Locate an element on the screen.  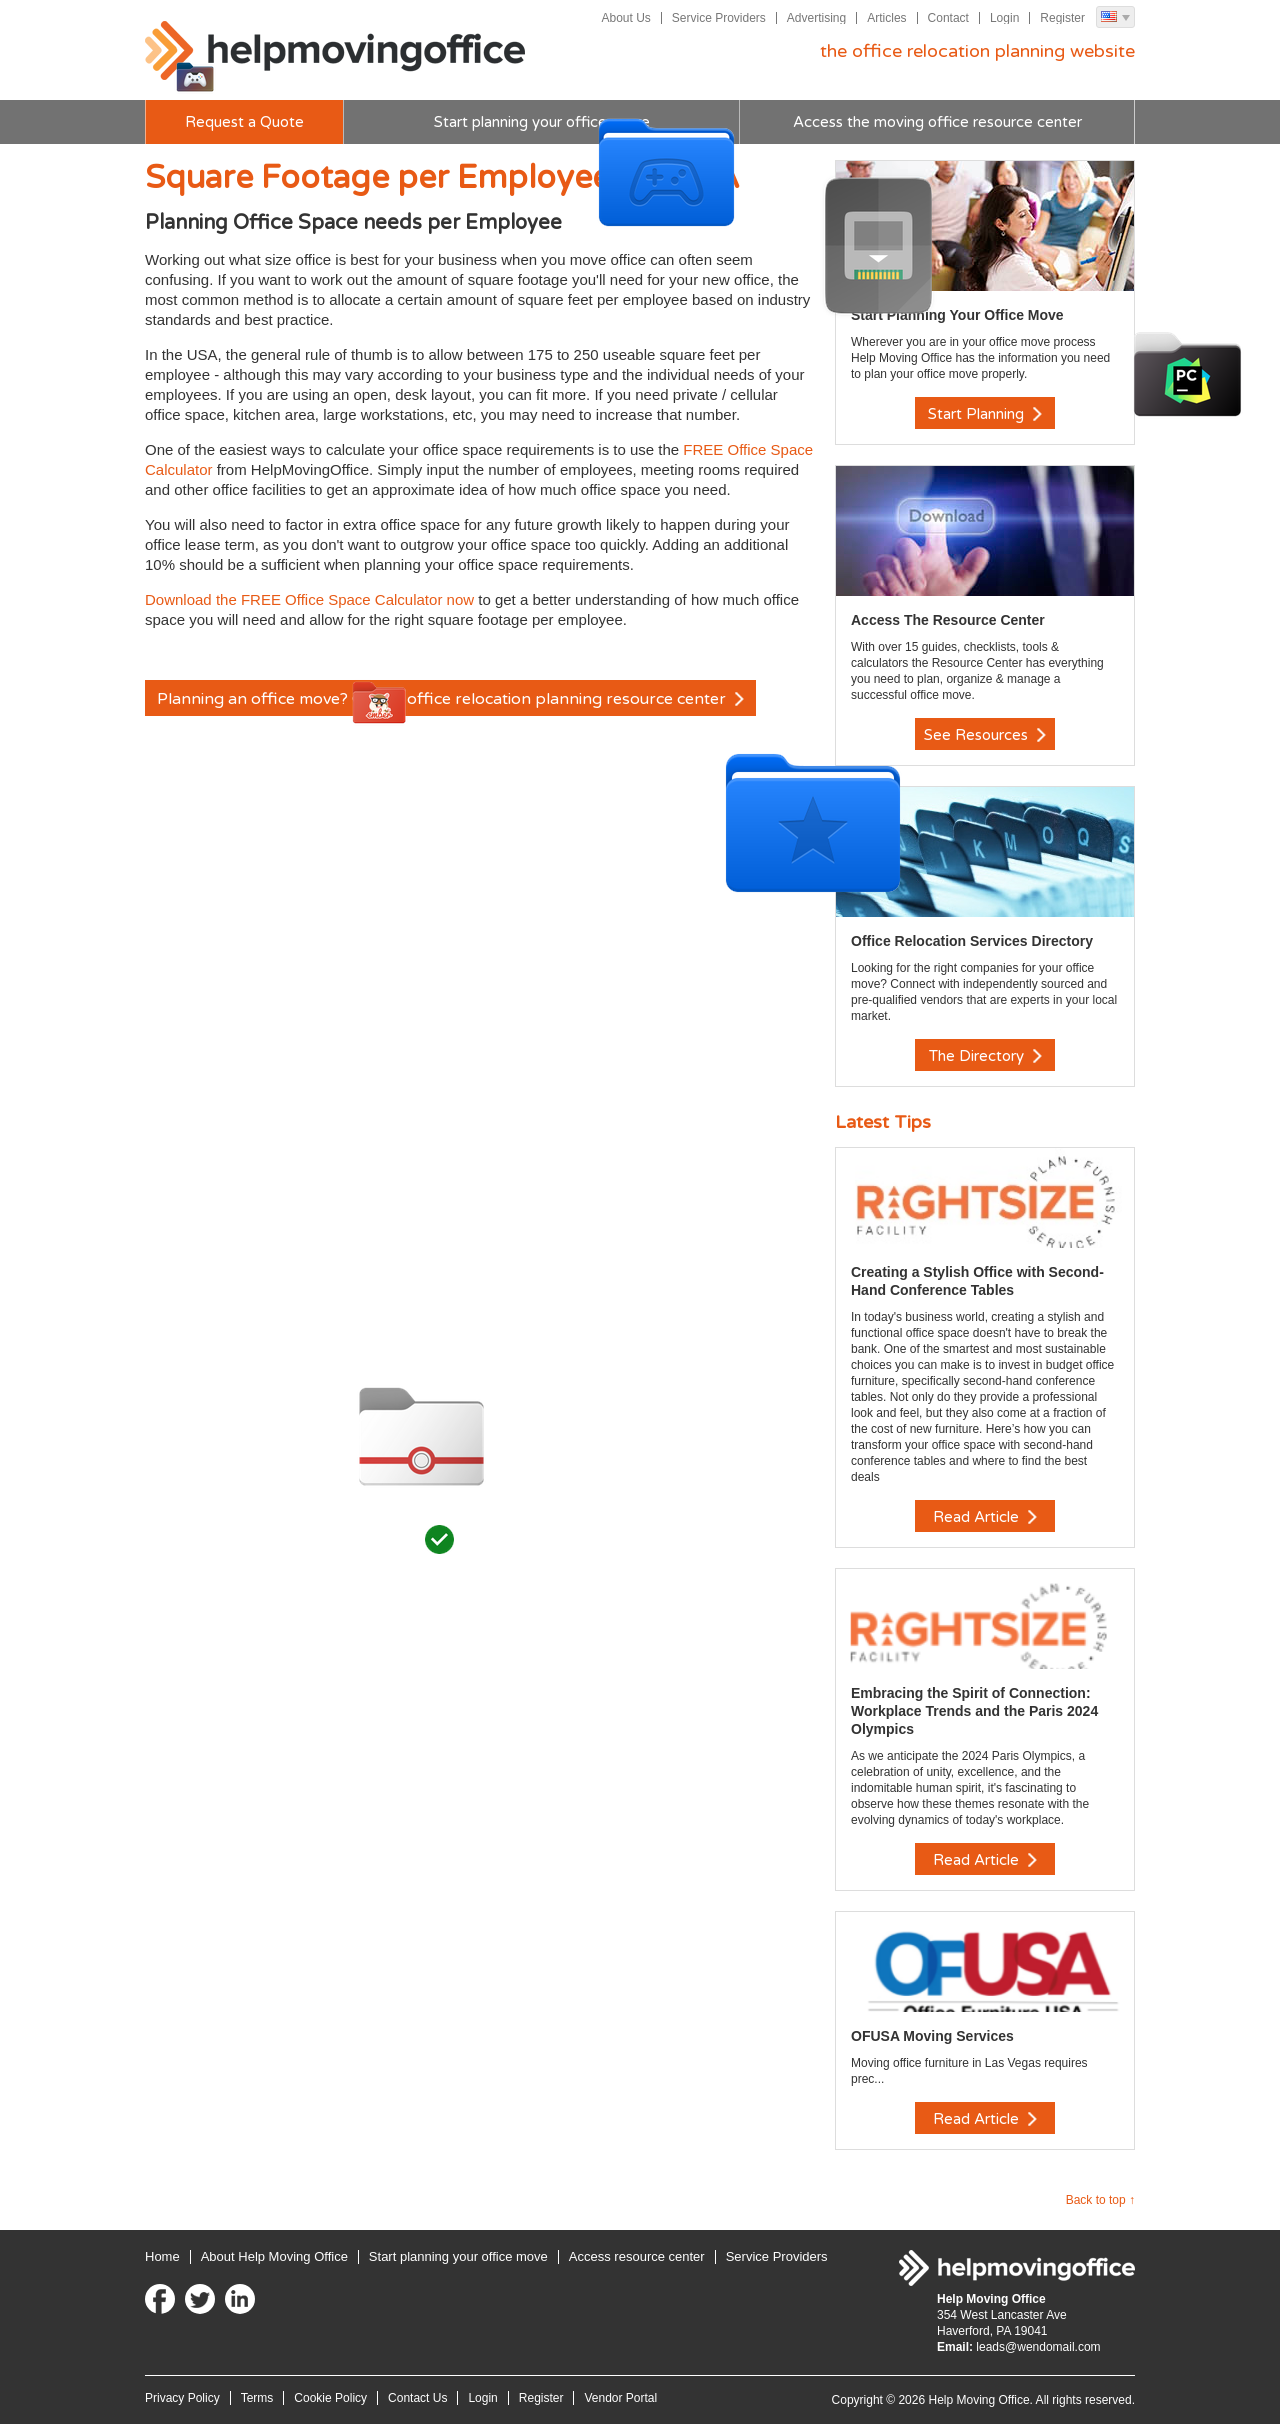
open your games folder is located at coordinates (666, 172).